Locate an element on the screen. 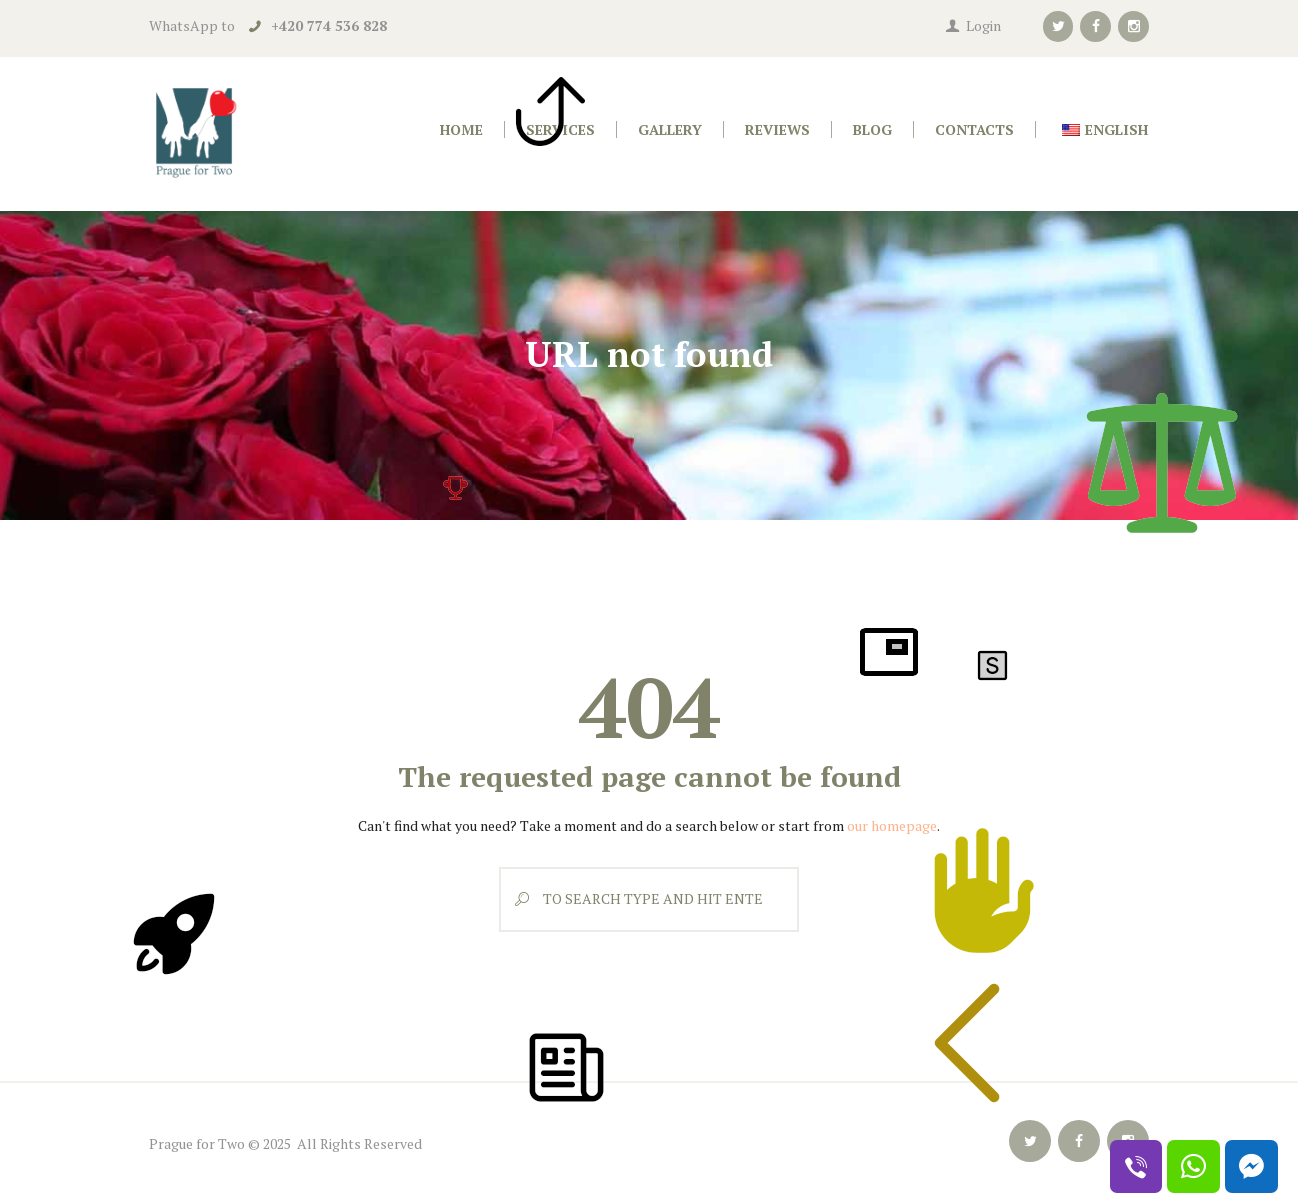 The height and width of the screenshot is (1193, 1298). stop or pause an action is located at coordinates (984, 890).